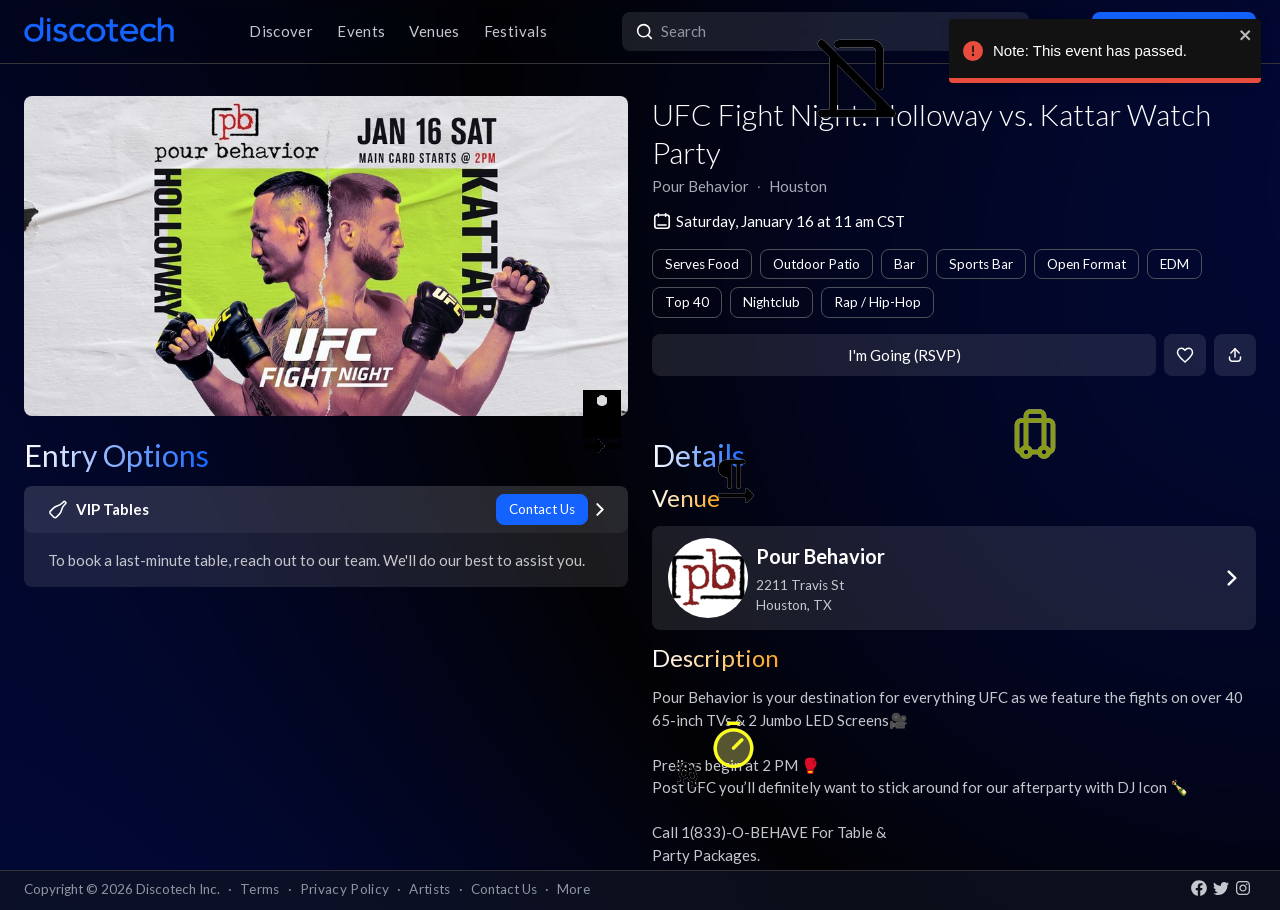 The image size is (1280, 910). What do you see at coordinates (1035, 434) in the screenshot?
I see `access travel or trip information` at bounding box center [1035, 434].